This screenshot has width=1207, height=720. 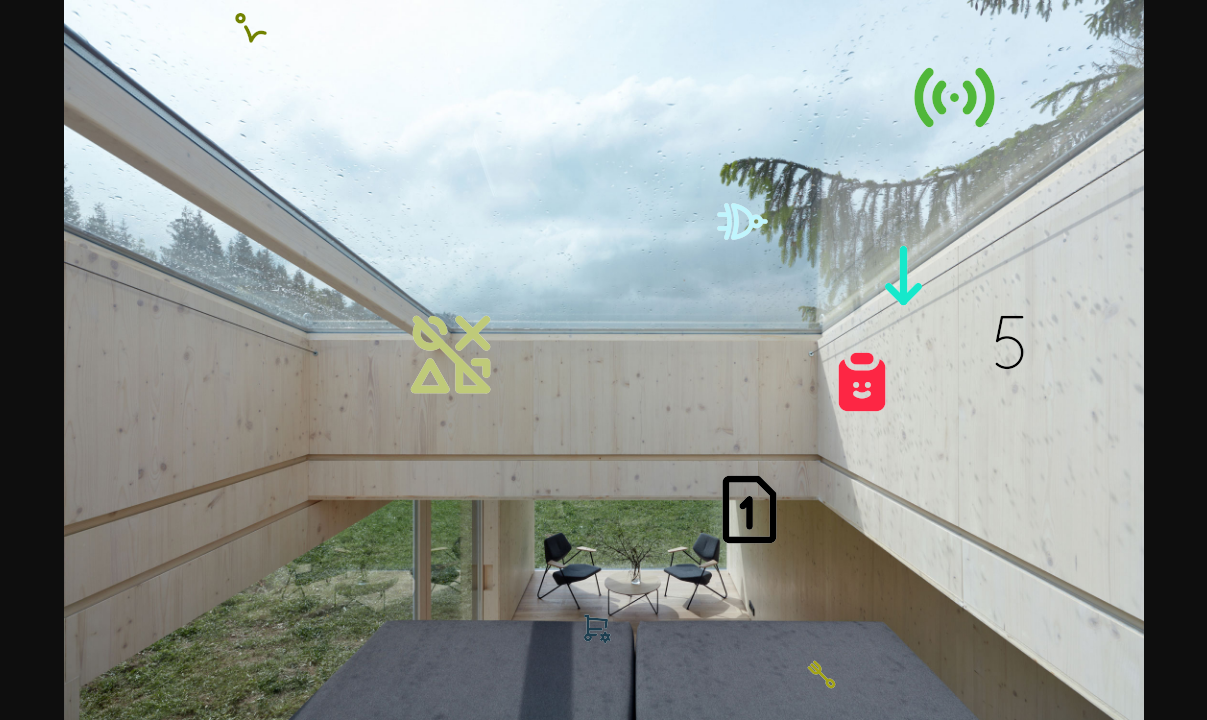 I want to click on scroll down or view more content below, so click(x=903, y=275).